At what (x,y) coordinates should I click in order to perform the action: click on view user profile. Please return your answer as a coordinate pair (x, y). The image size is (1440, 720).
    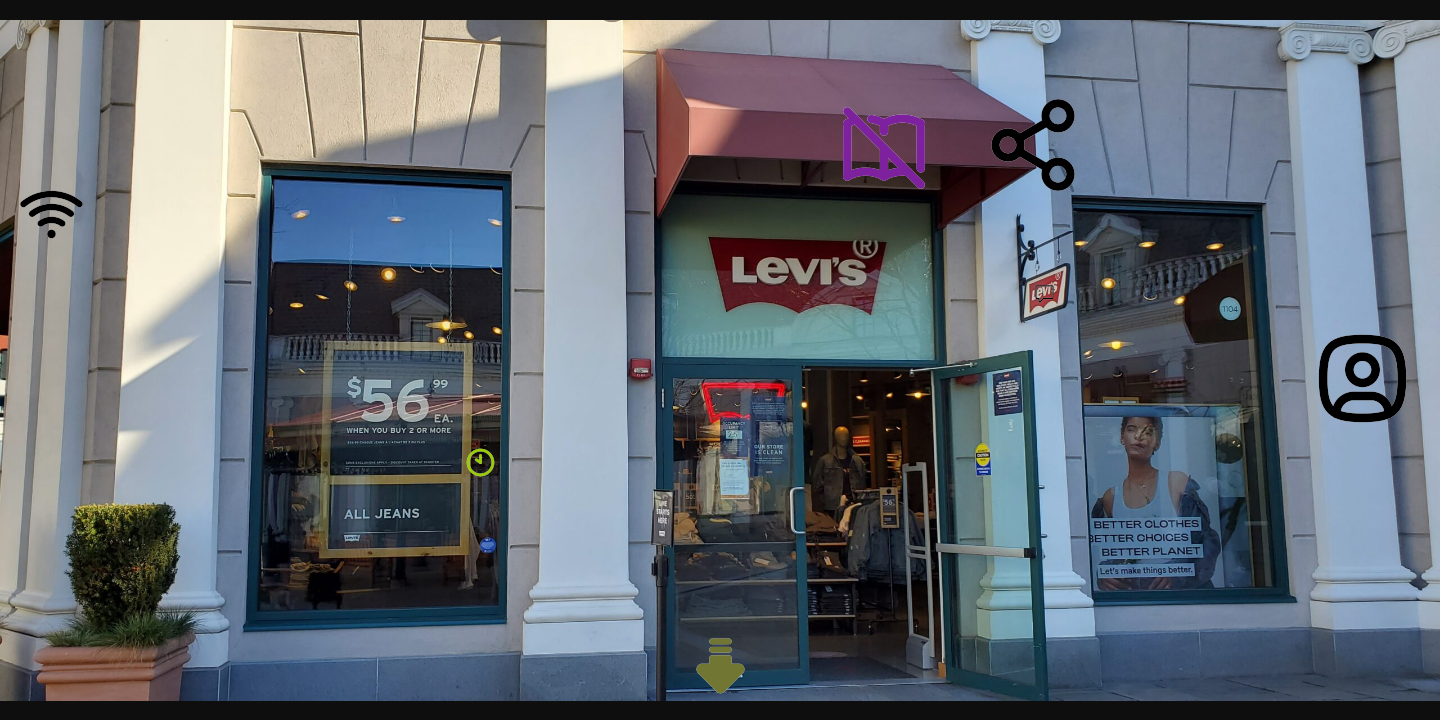
    Looking at the image, I should click on (1362, 378).